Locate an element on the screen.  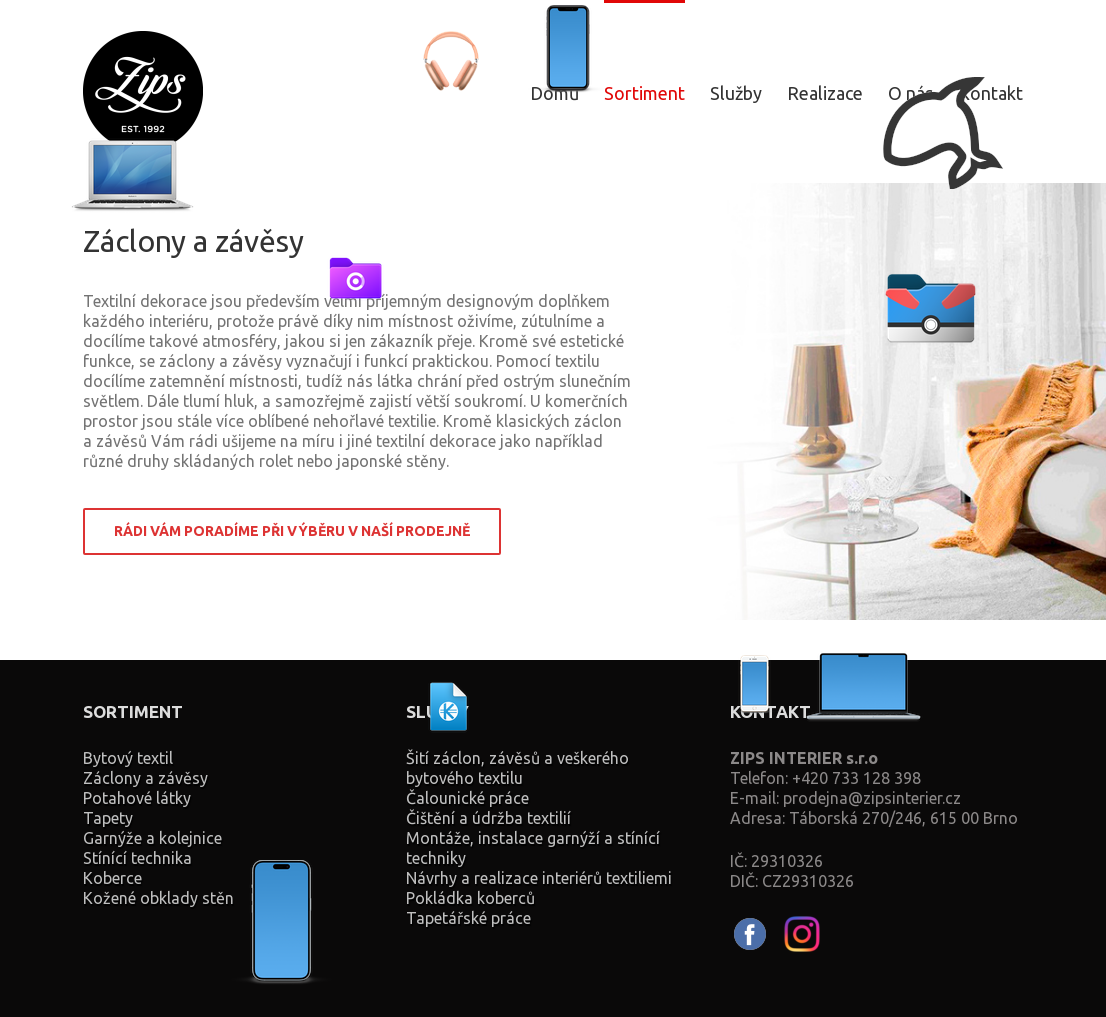
launch orca screen reader application is located at coordinates (941, 133).